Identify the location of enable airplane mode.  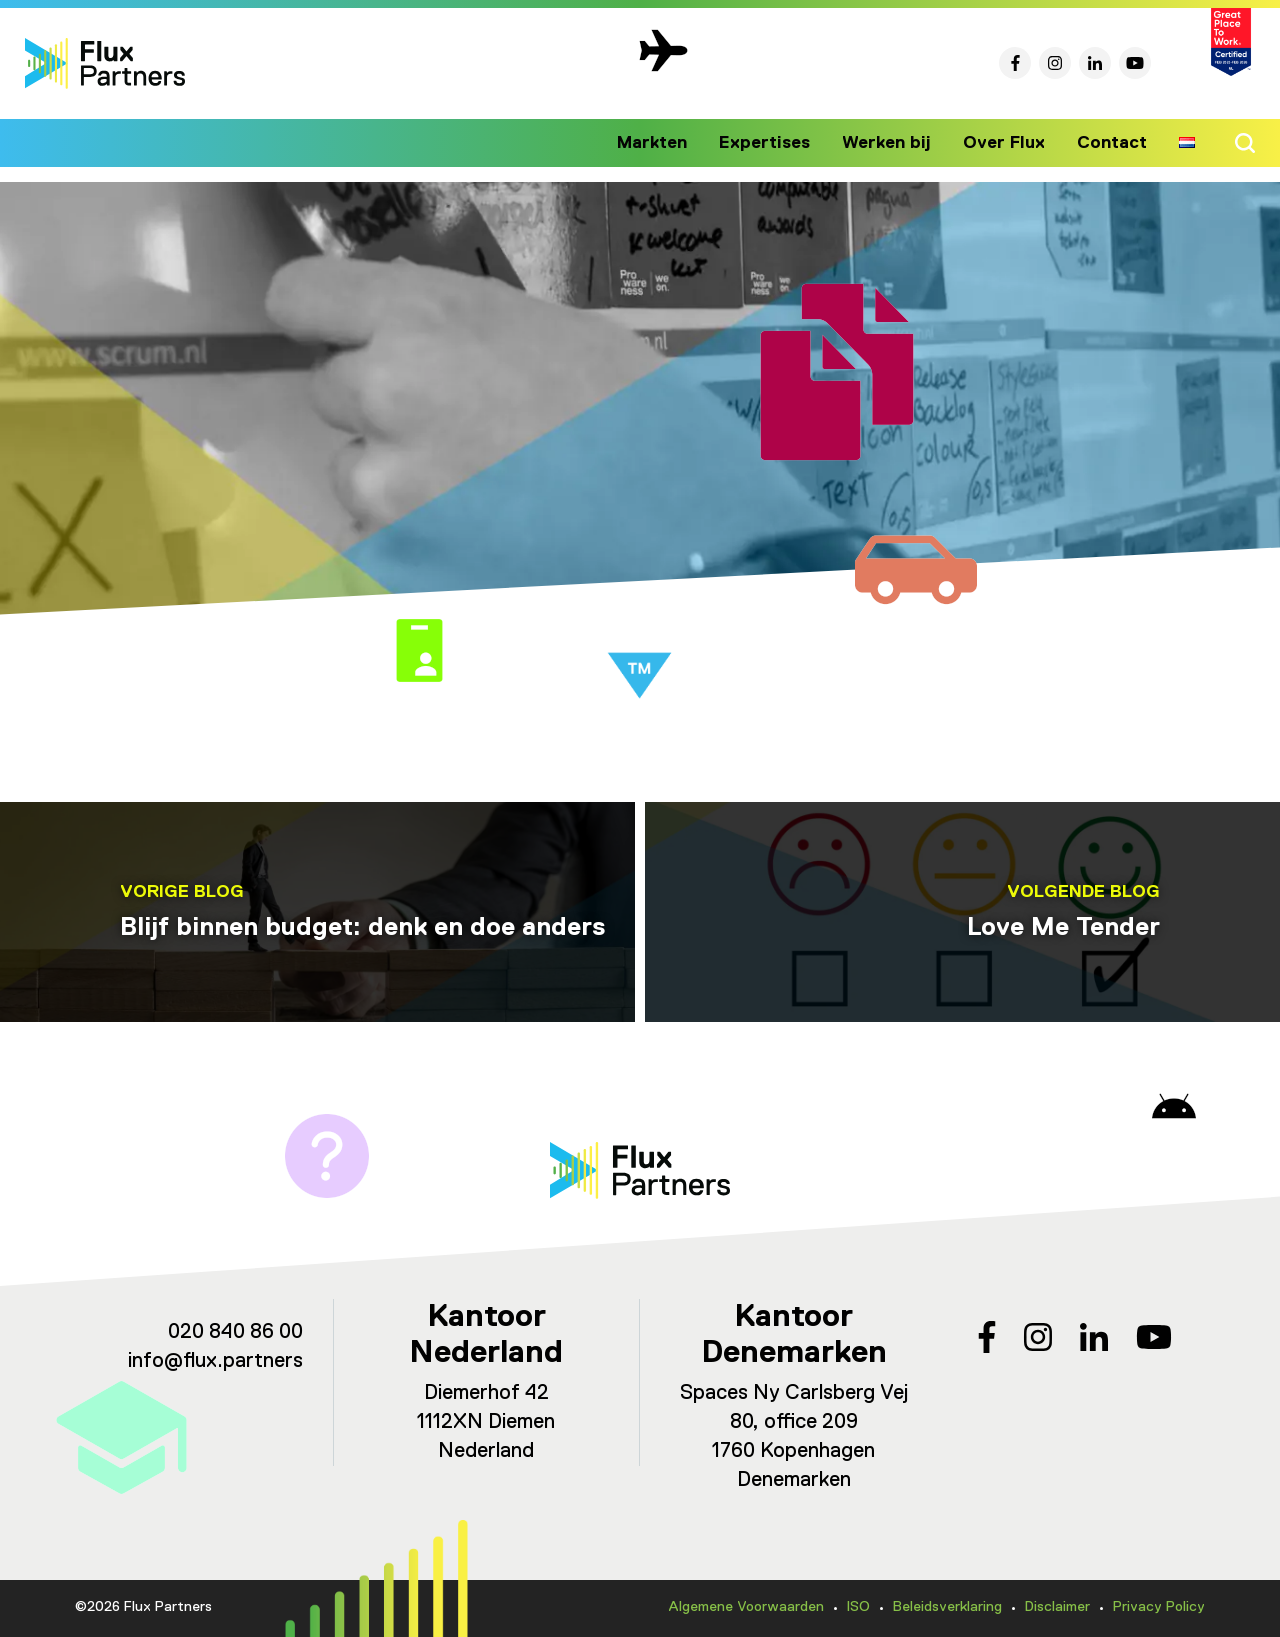
(663, 50).